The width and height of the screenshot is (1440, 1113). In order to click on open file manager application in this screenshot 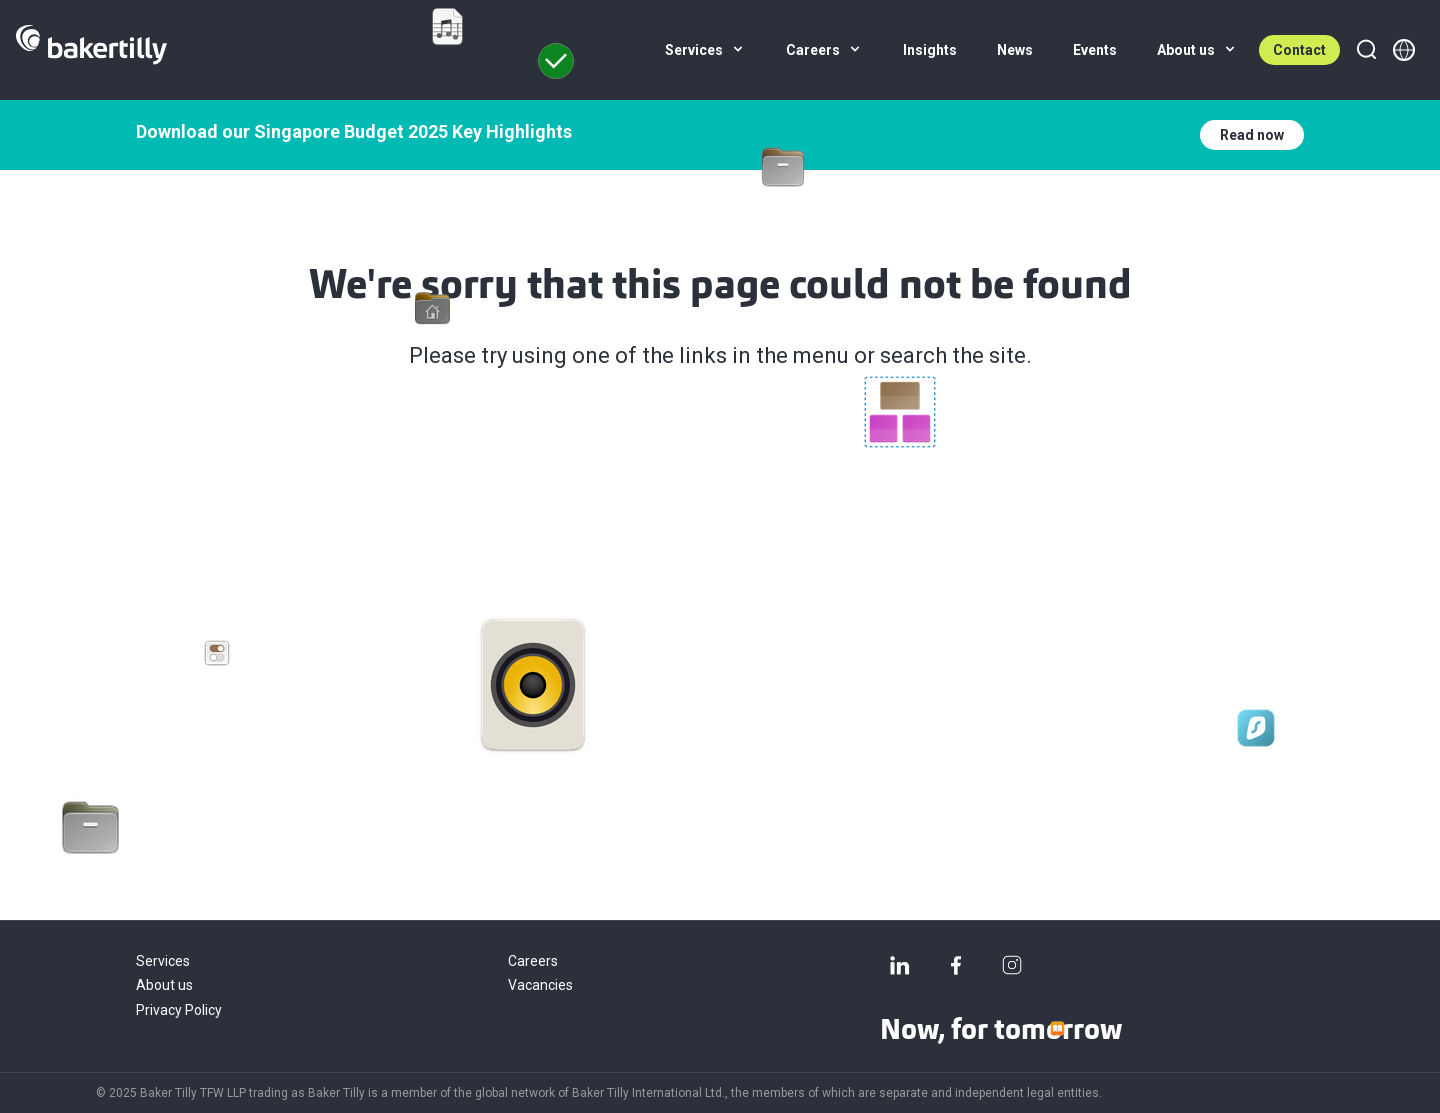, I will do `click(783, 167)`.